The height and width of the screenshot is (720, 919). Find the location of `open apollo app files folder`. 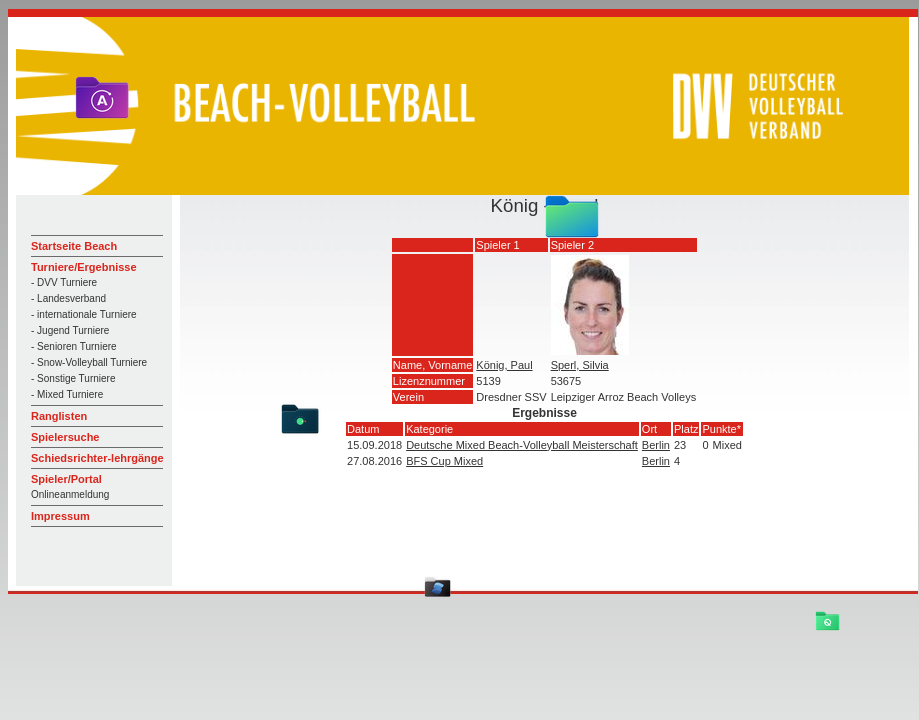

open apollo app files folder is located at coordinates (102, 99).